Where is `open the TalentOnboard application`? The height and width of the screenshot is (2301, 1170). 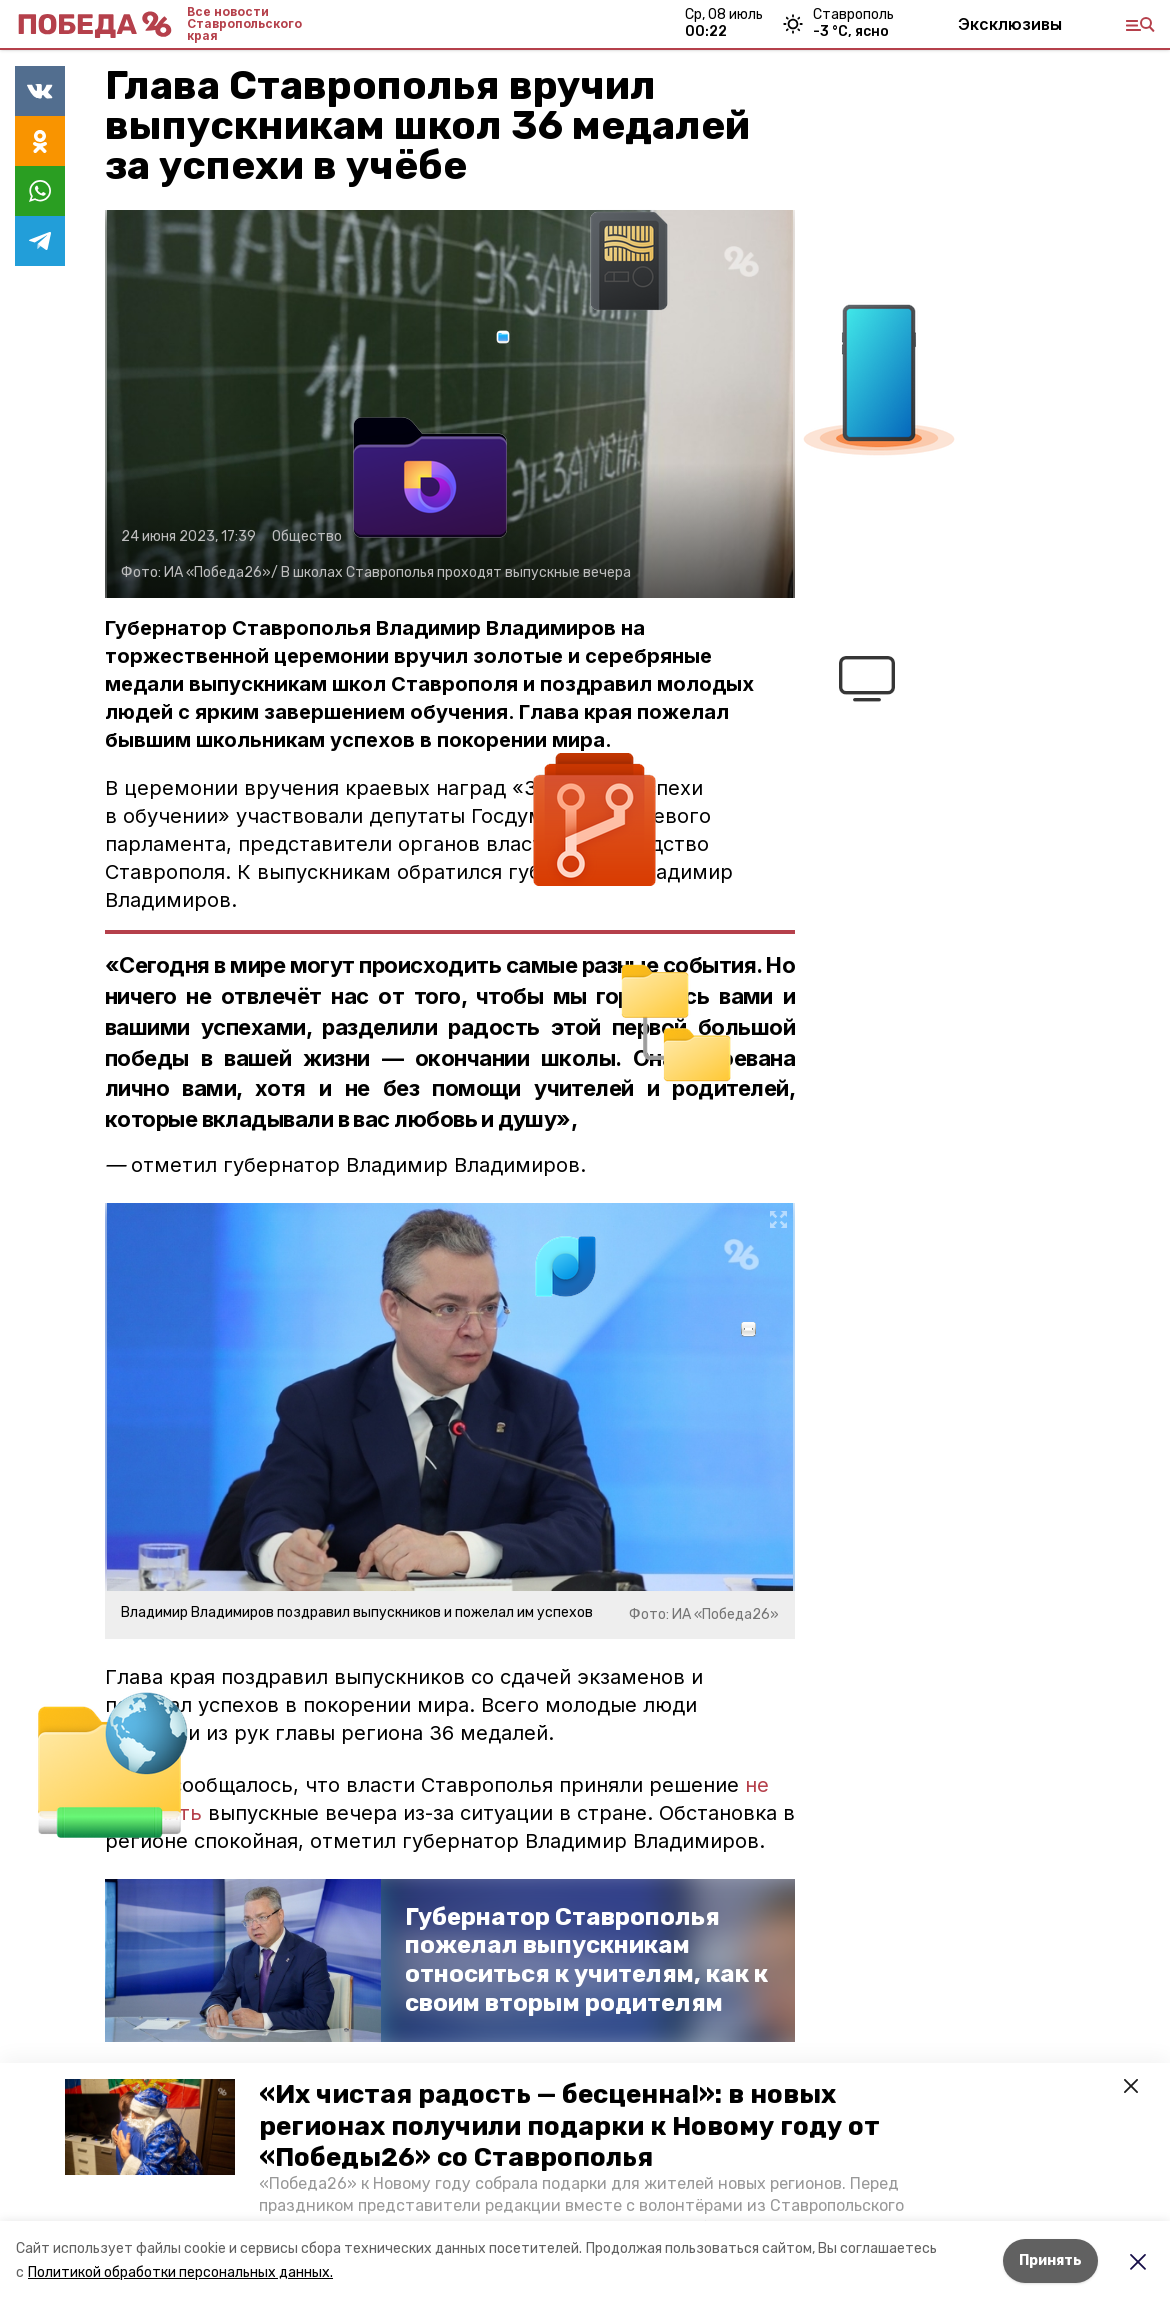
open the TalentOnboard application is located at coordinates (565, 1266).